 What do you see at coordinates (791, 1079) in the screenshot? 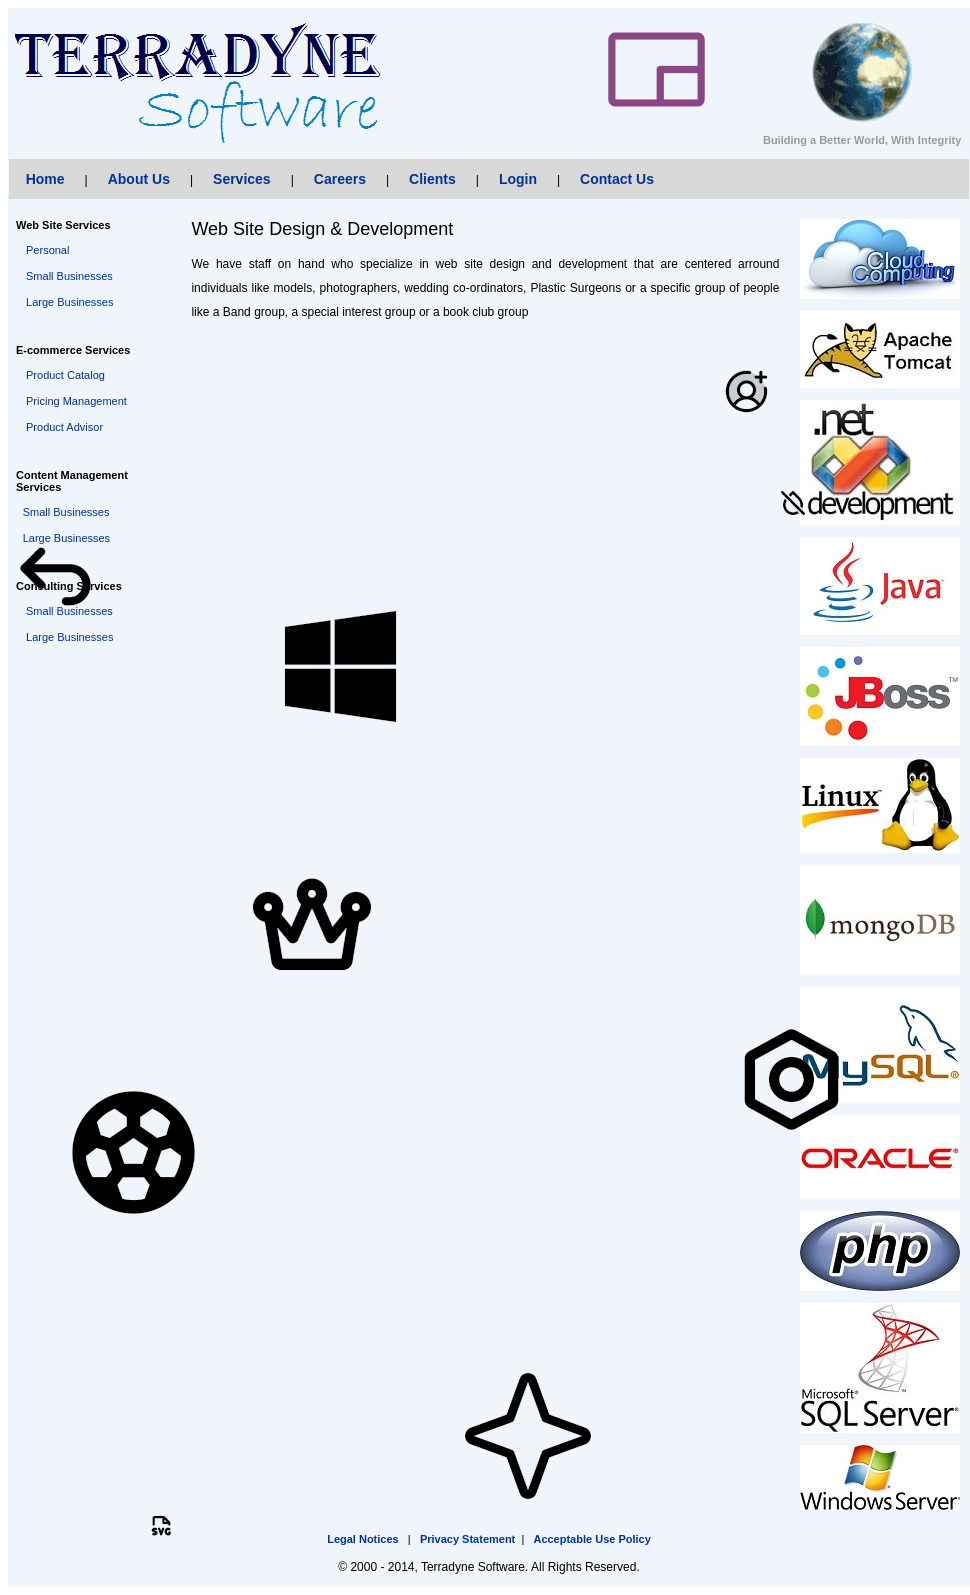
I see `access settings or configuration options` at bounding box center [791, 1079].